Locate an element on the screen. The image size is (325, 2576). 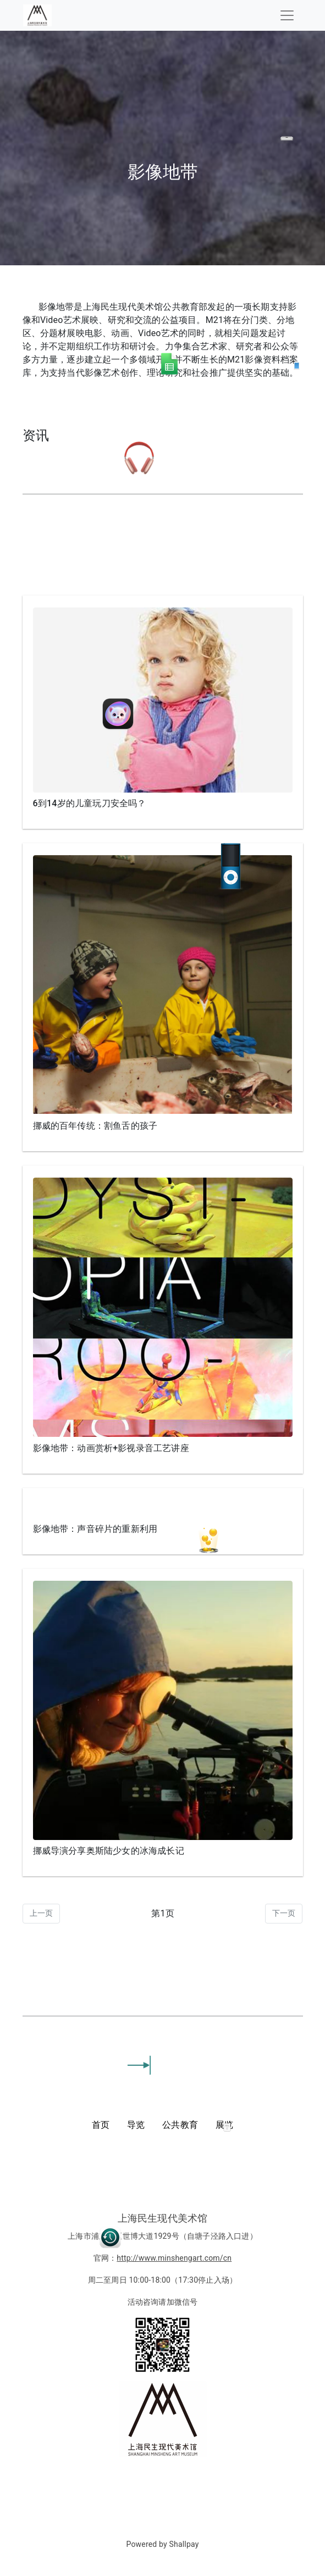
open a spreadsheet file is located at coordinates (169, 364).